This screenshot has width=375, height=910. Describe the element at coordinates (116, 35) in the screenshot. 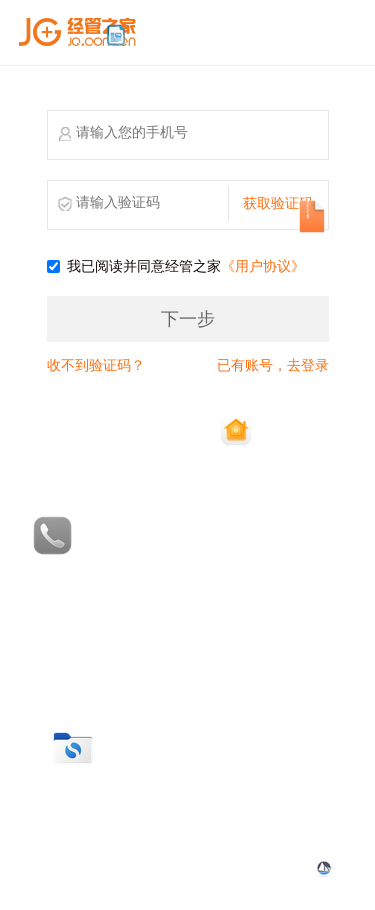

I see `open a libreoffice writer document` at that location.